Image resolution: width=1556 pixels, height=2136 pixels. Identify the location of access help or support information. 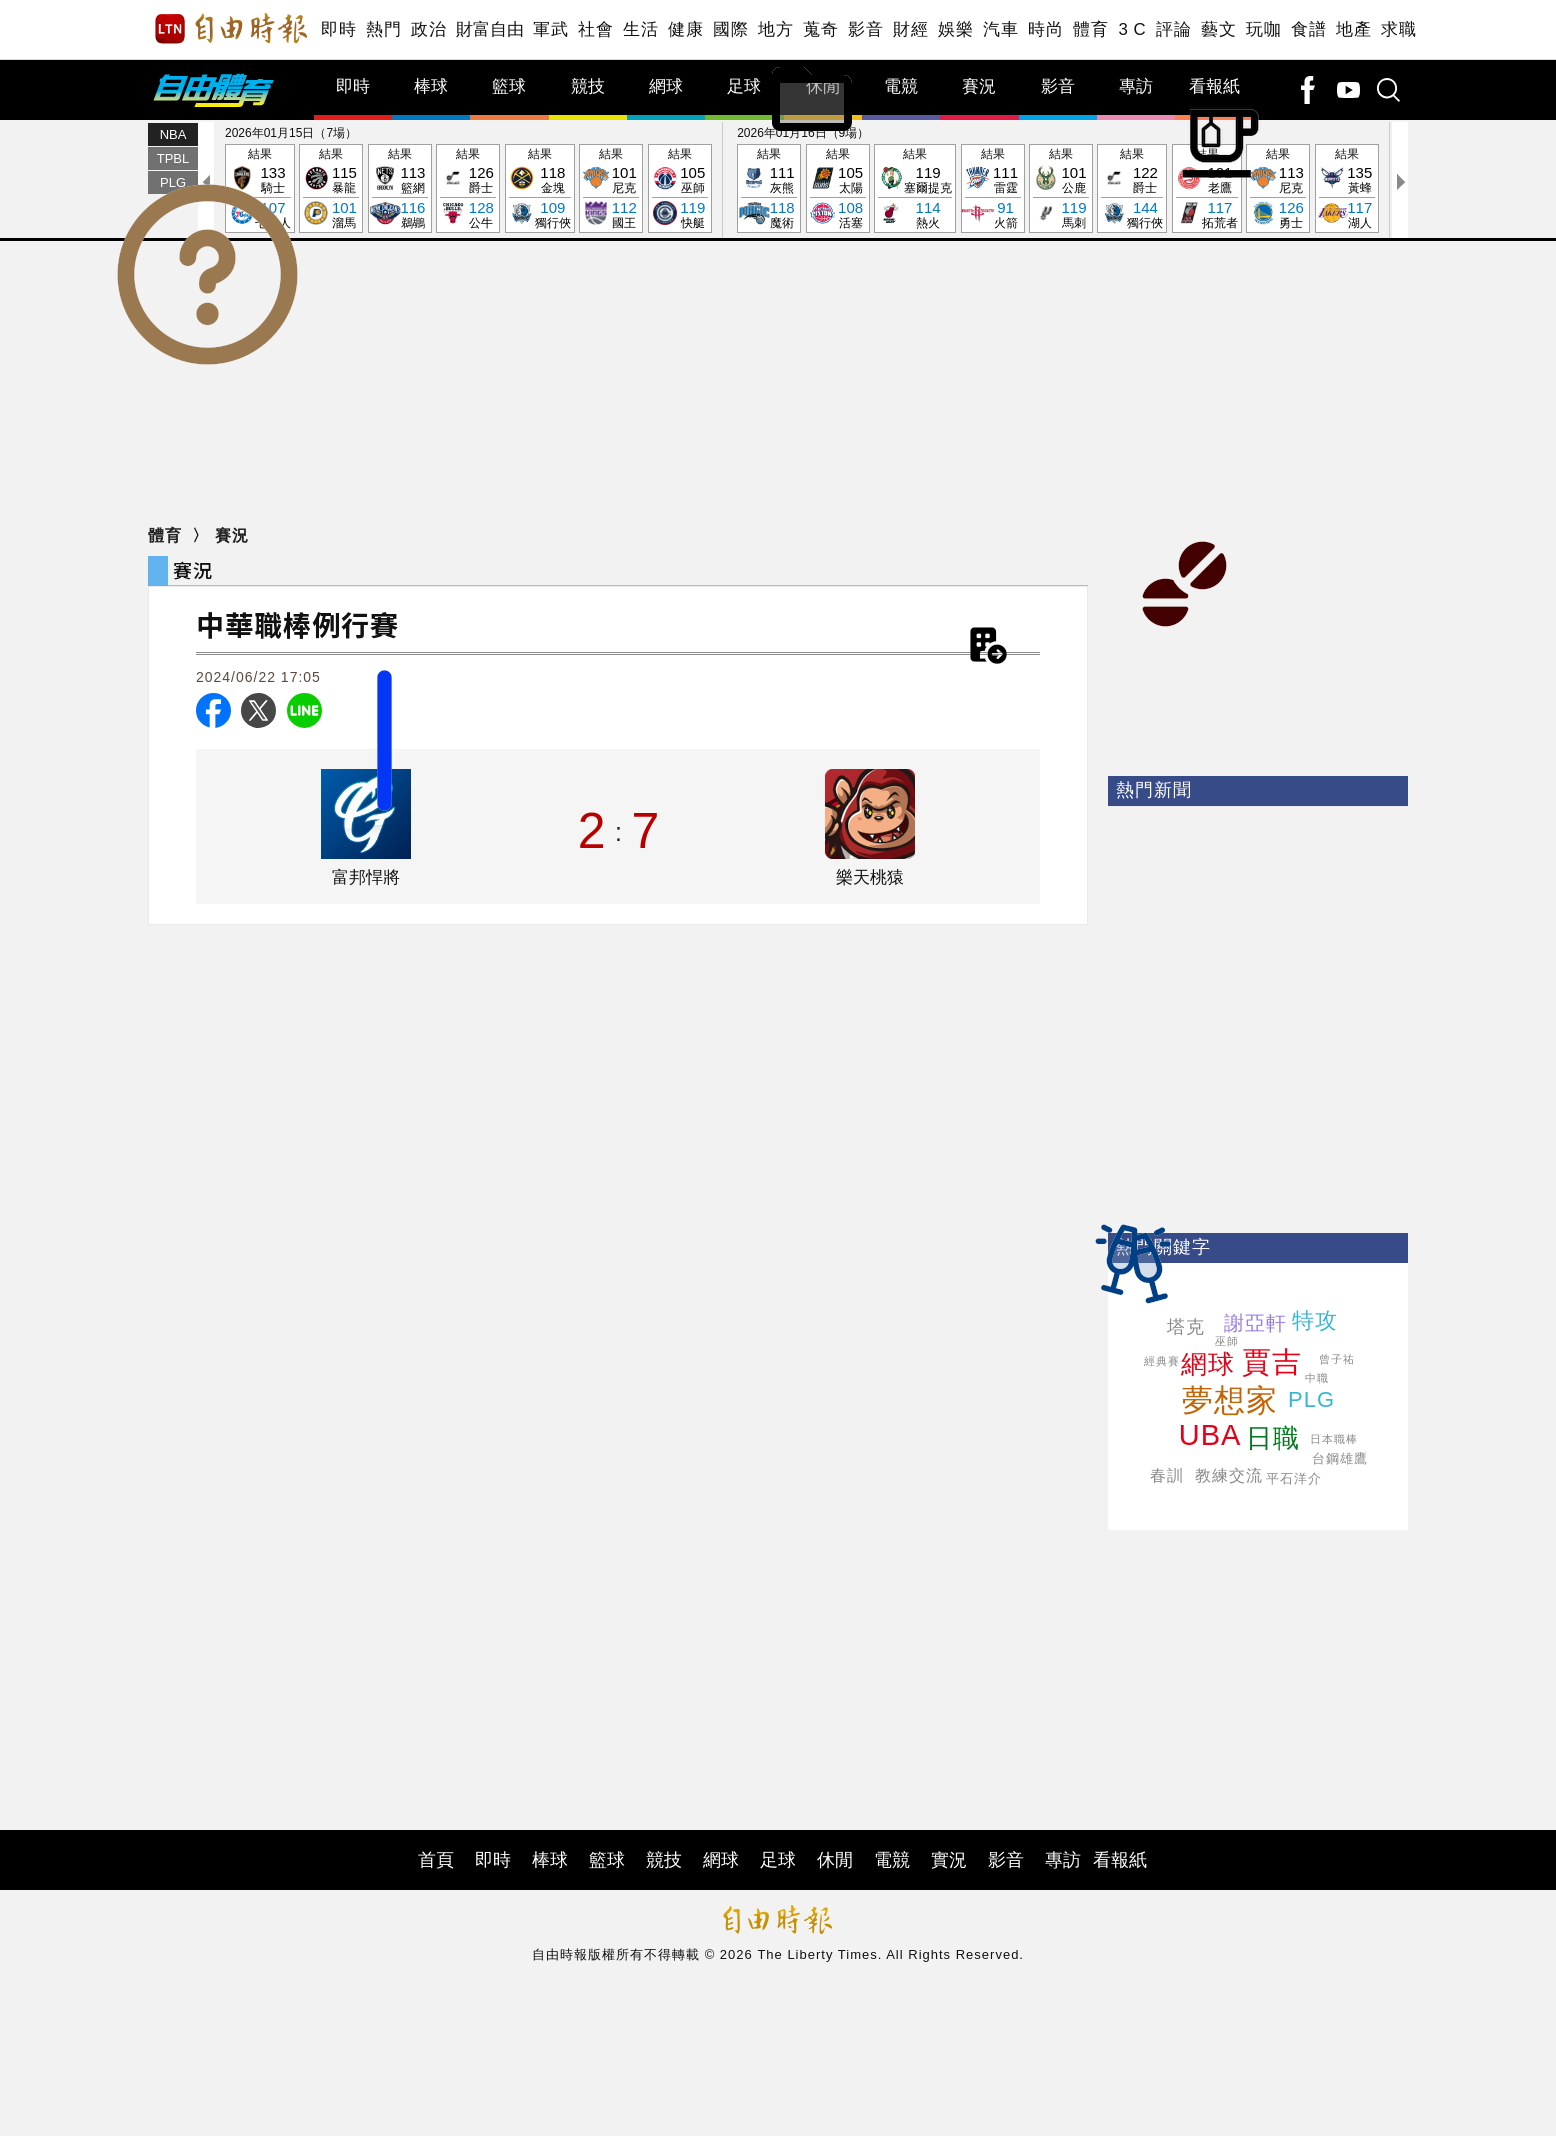
(207, 274).